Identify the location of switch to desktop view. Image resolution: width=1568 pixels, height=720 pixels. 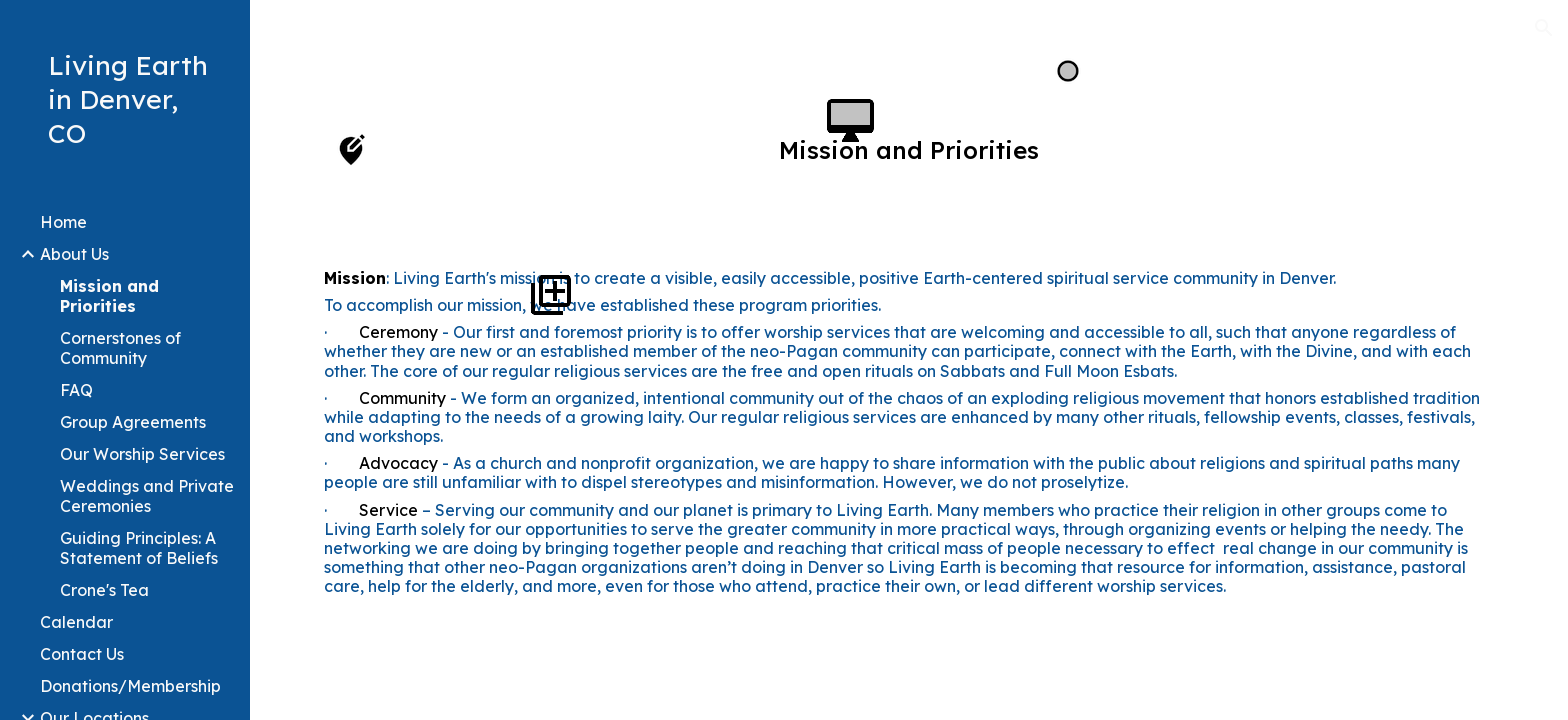
(850, 120).